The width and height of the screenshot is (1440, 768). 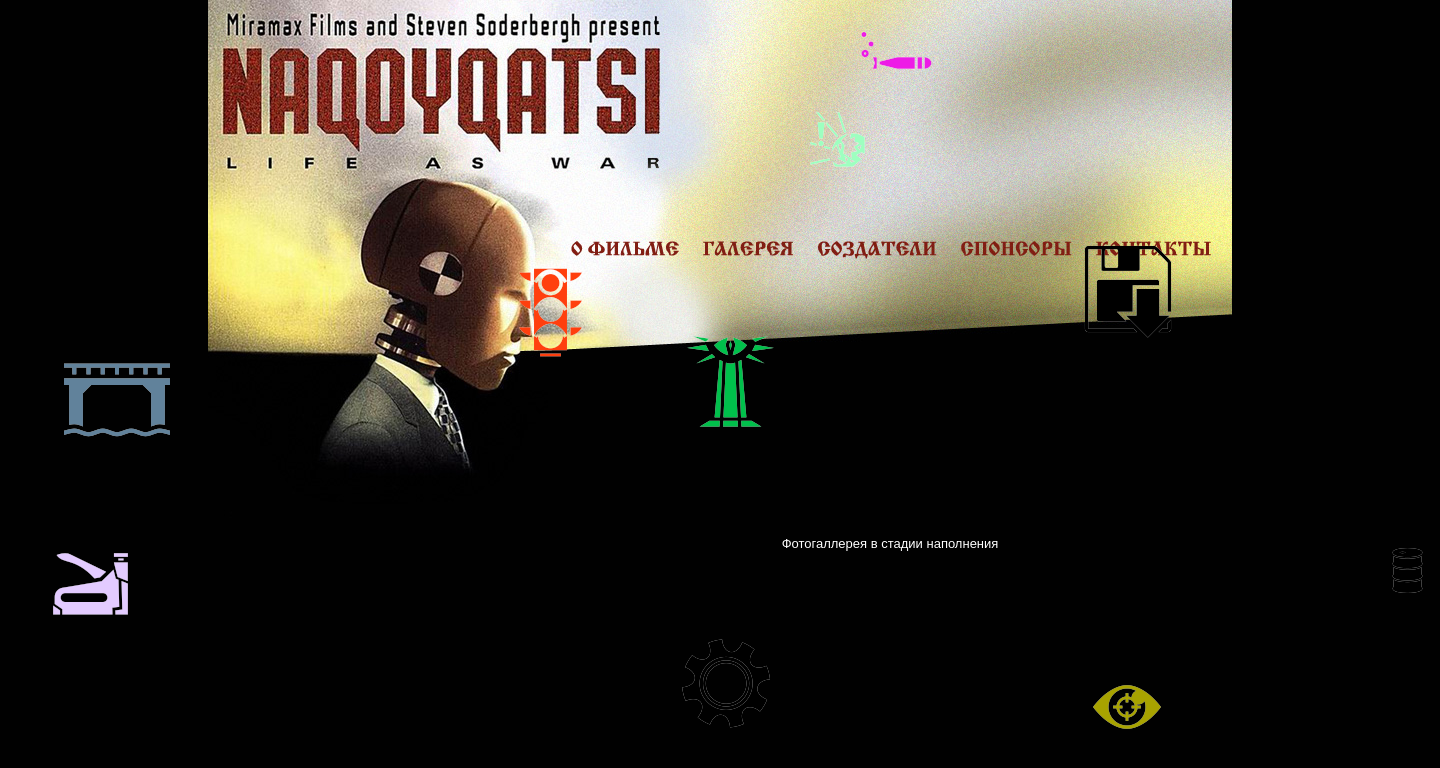 What do you see at coordinates (1128, 289) in the screenshot?
I see `load a saved game or file` at bounding box center [1128, 289].